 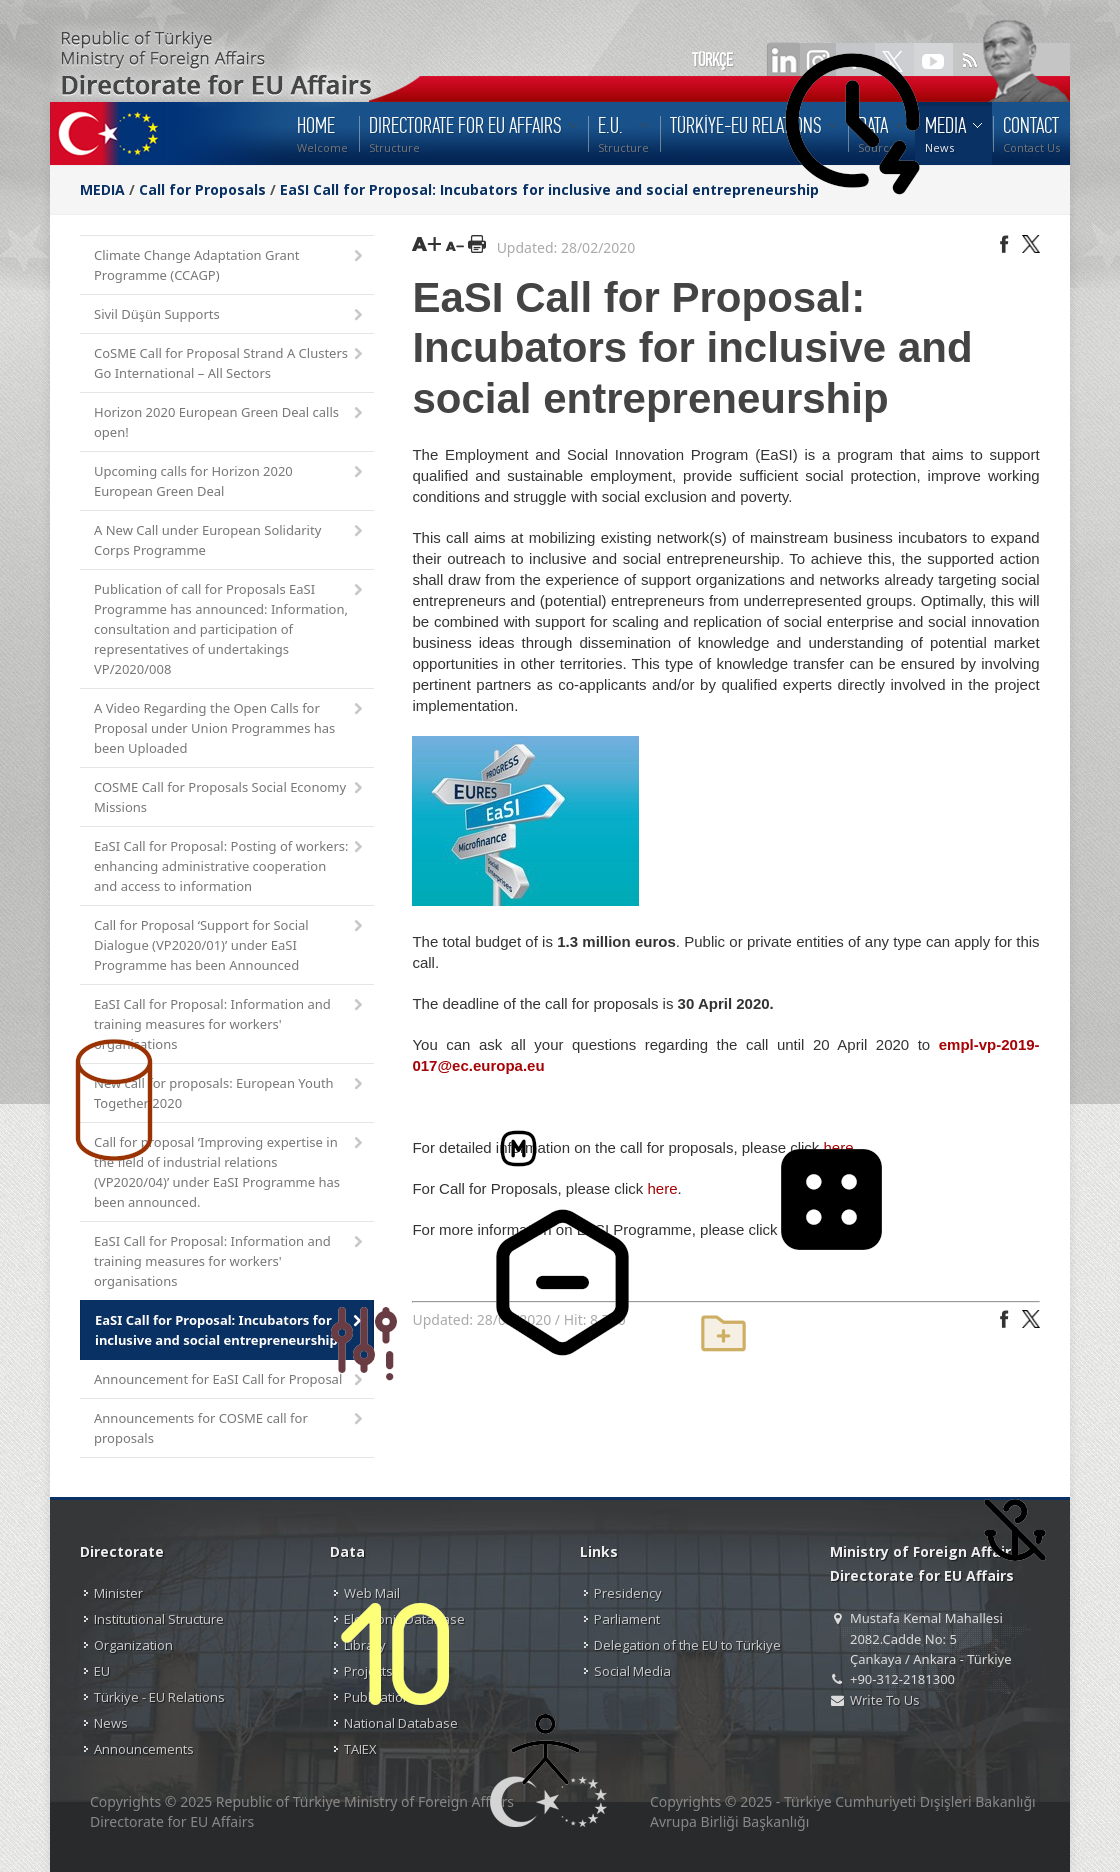 What do you see at coordinates (852, 120) in the screenshot?
I see `quick timer or speed scheduling` at bounding box center [852, 120].